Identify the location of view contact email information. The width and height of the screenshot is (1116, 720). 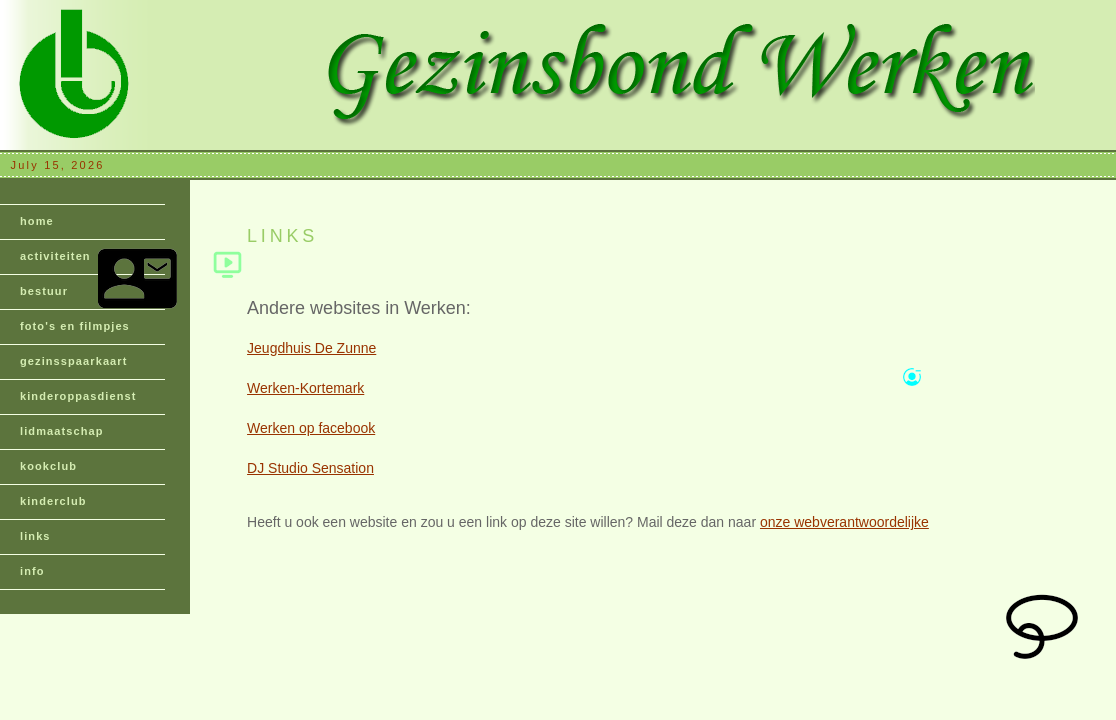
(137, 278).